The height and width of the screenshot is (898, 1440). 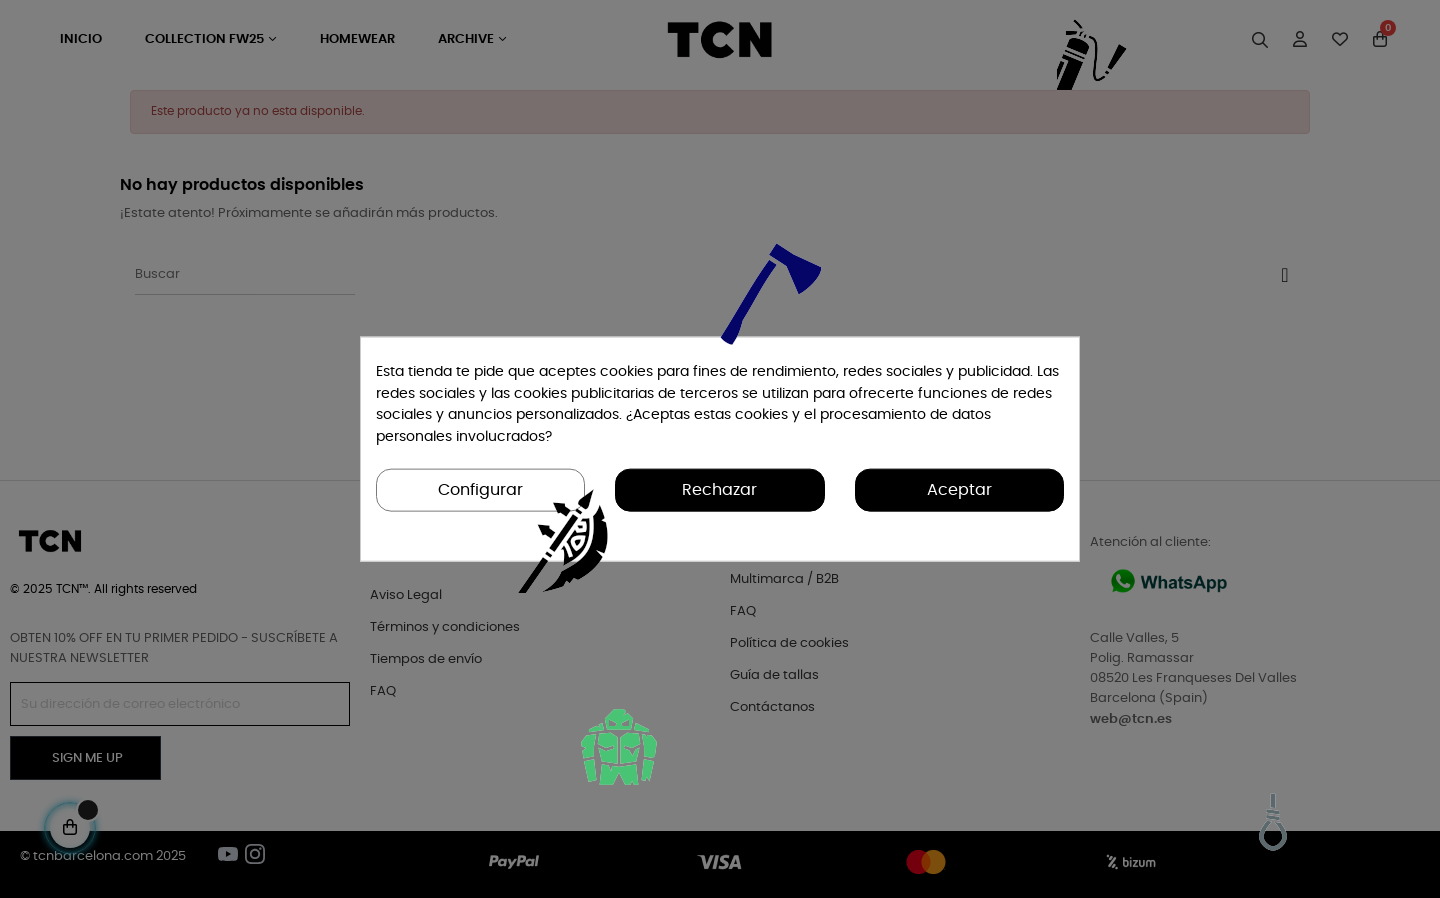 I want to click on indicates a knot or rope-tying feature, so click(x=1273, y=822).